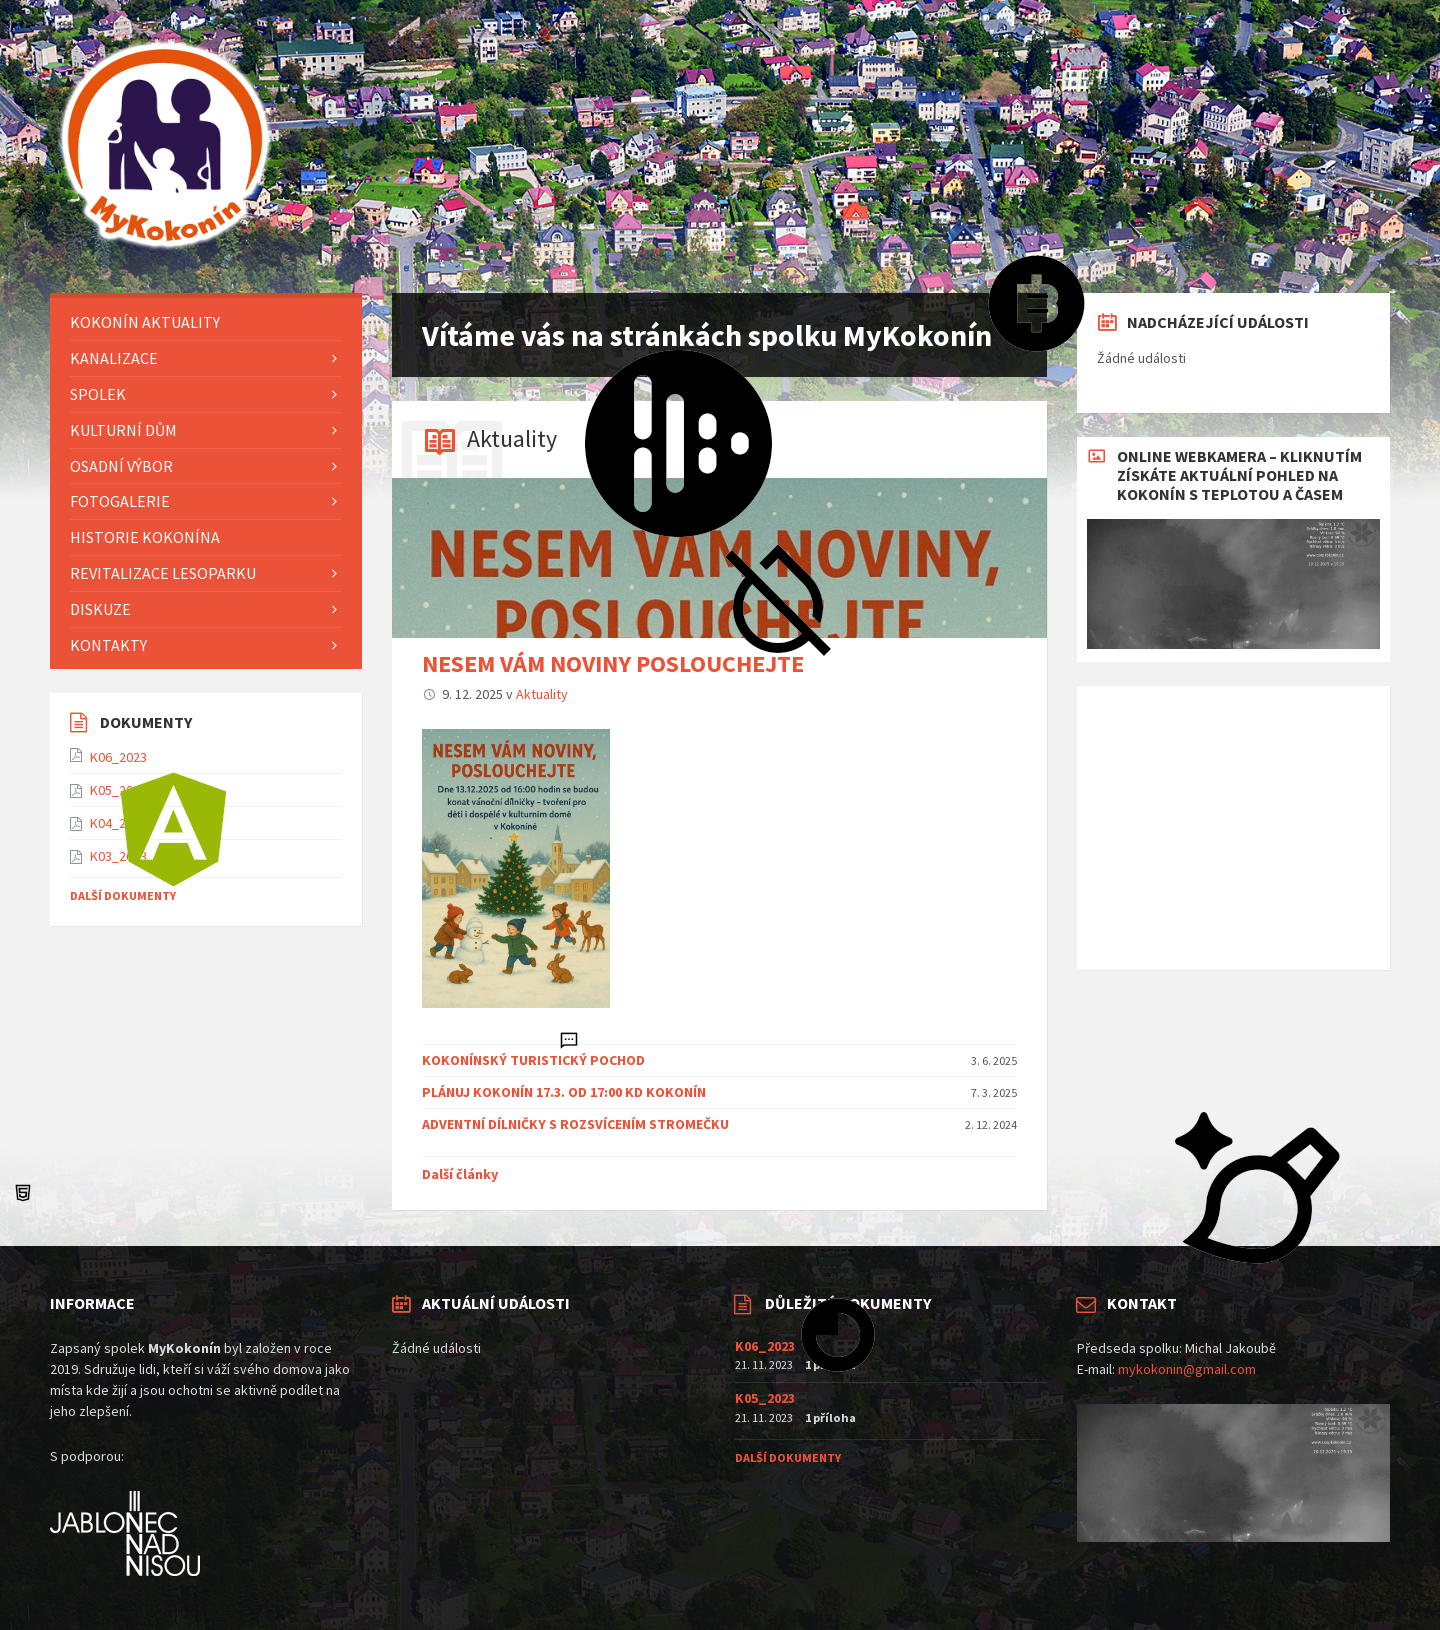 This screenshot has width=1440, height=1630. Describe the element at coordinates (569, 1040) in the screenshot. I see `open messaging or chat` at that location.